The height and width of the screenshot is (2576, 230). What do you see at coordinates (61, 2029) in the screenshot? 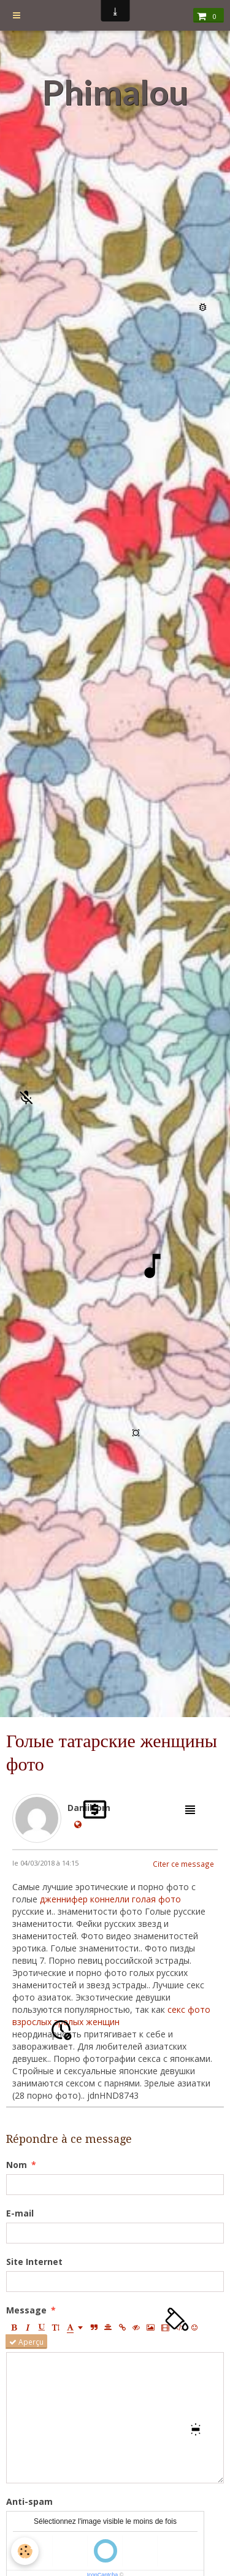
I see `cancel a scheduled event or timer` at bounding box center [61, 2029].